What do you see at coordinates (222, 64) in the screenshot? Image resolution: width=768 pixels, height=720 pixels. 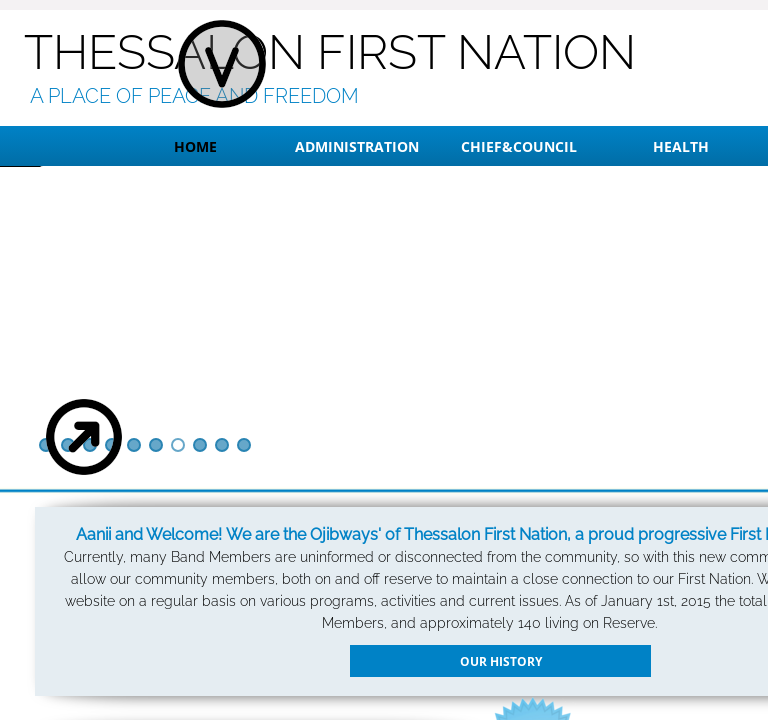 I see `indicates an item or option labeled "V"` at bounding box center [222, 64].